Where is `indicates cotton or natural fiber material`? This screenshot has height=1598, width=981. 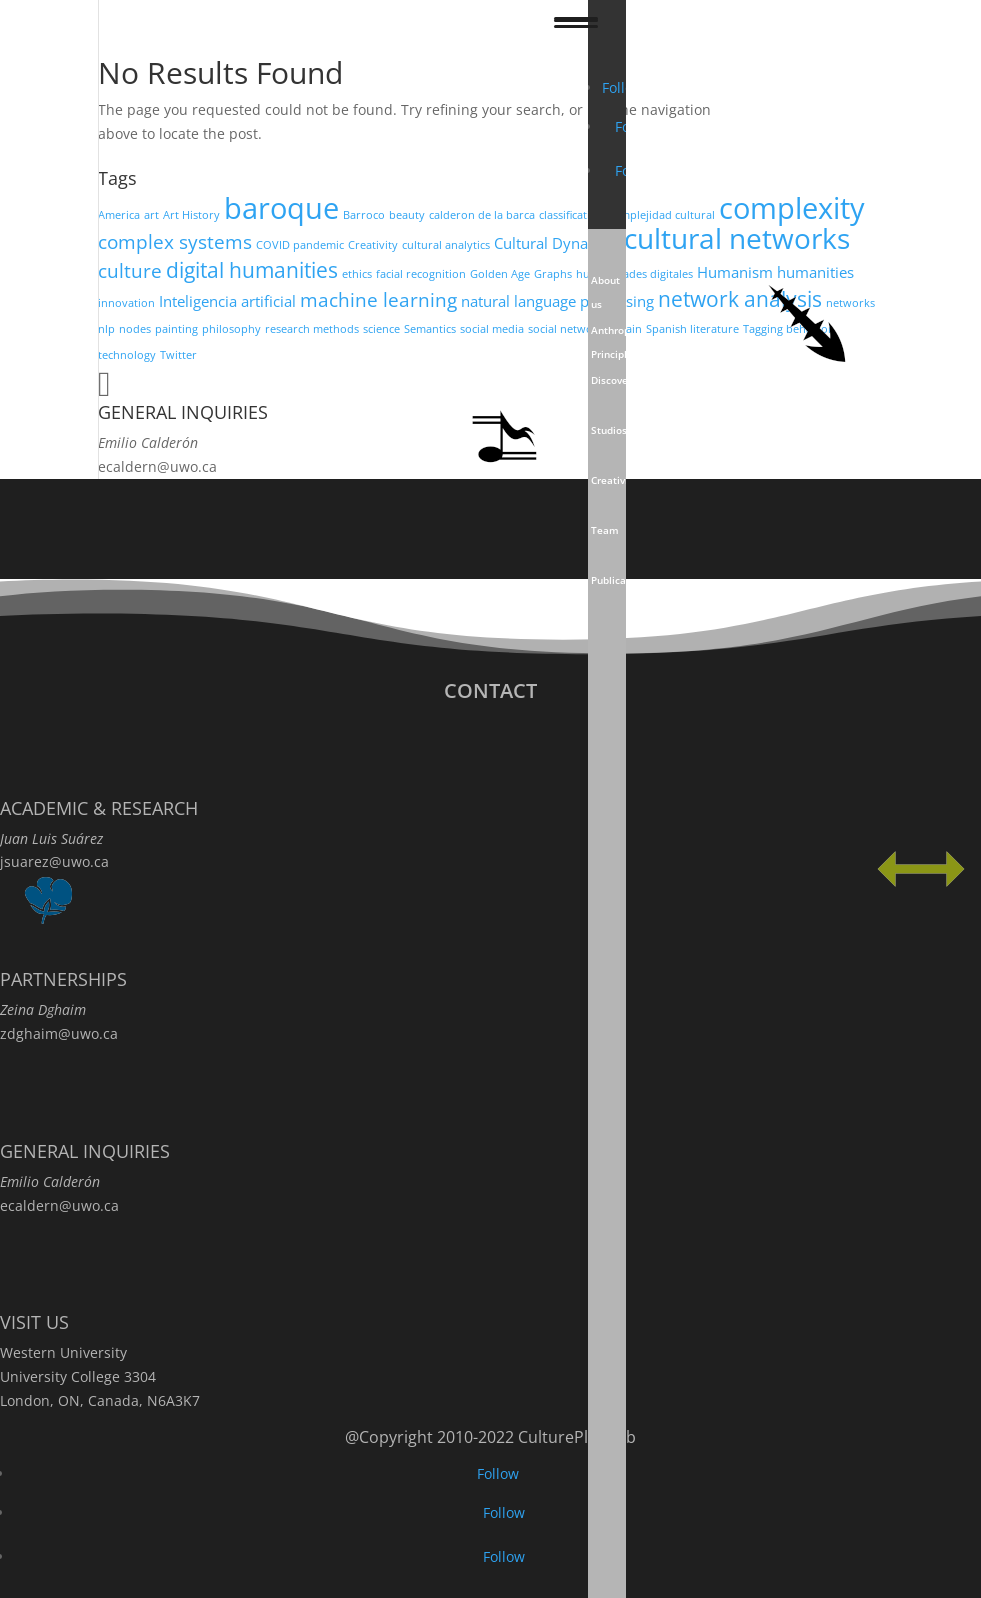 indicates cotton or natural fiber material is located at coordinates (48, 900).